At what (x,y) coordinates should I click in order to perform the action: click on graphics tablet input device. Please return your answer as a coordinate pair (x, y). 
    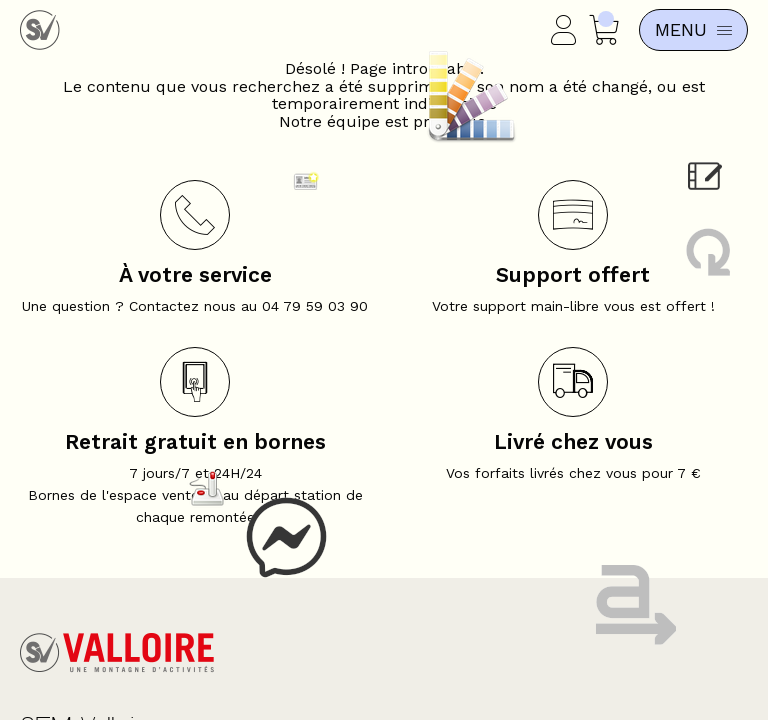
    Looking at the image, I should click on (705, 175).